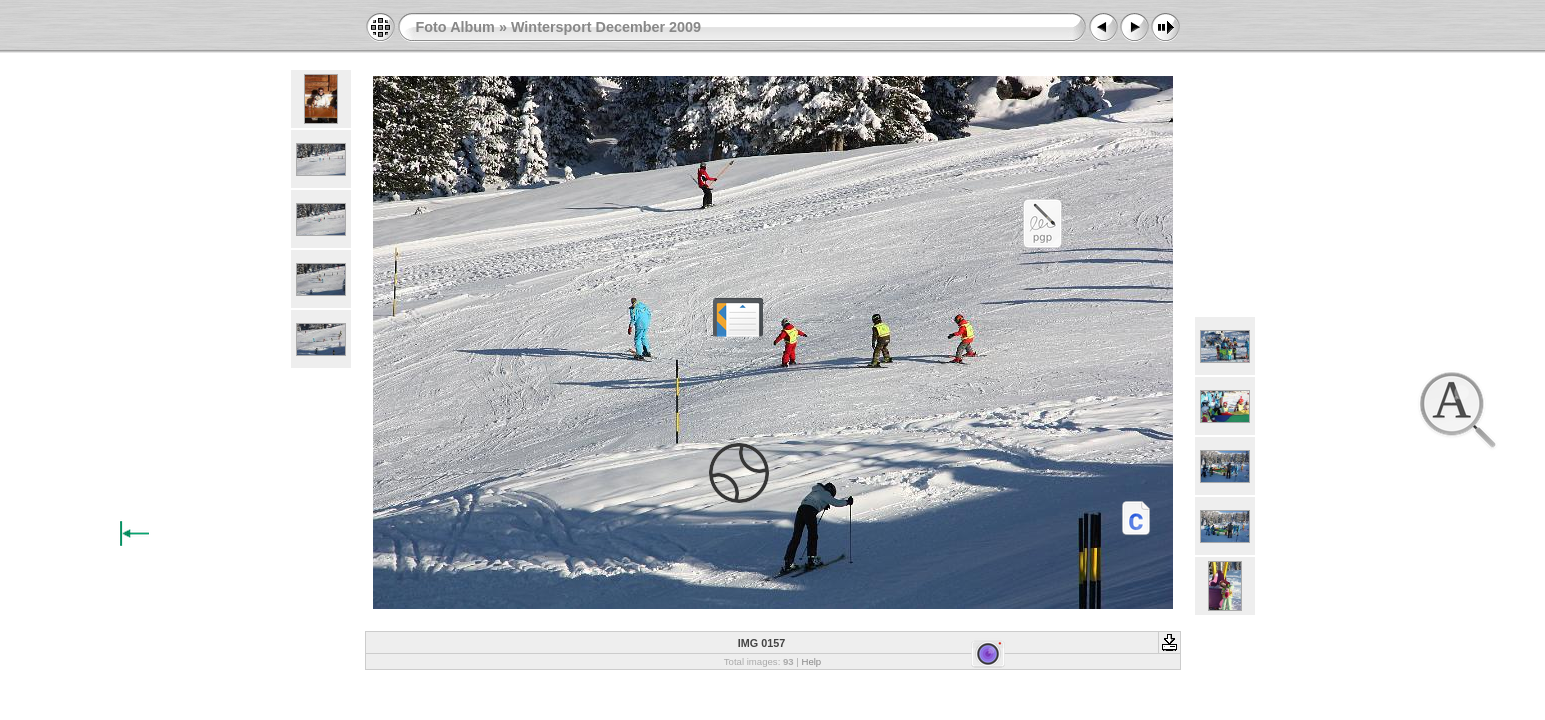  Describe the element at coordinates (1457, 409) in the screenshot. I see `search for text within a document` at that location.